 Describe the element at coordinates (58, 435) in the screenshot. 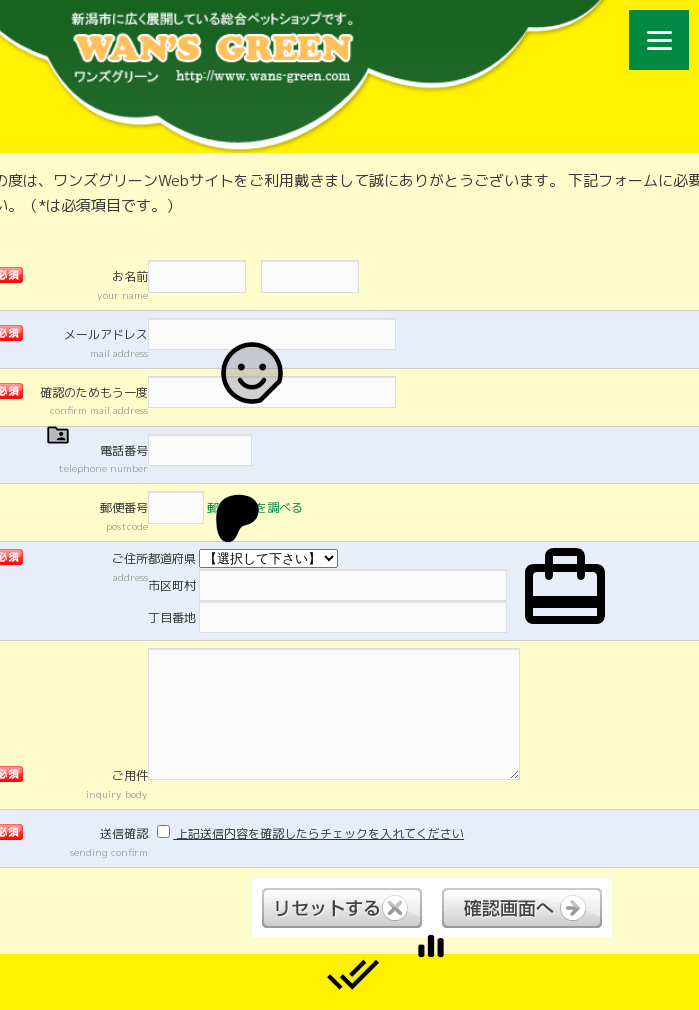

I see `access shared folder contents` at that location.